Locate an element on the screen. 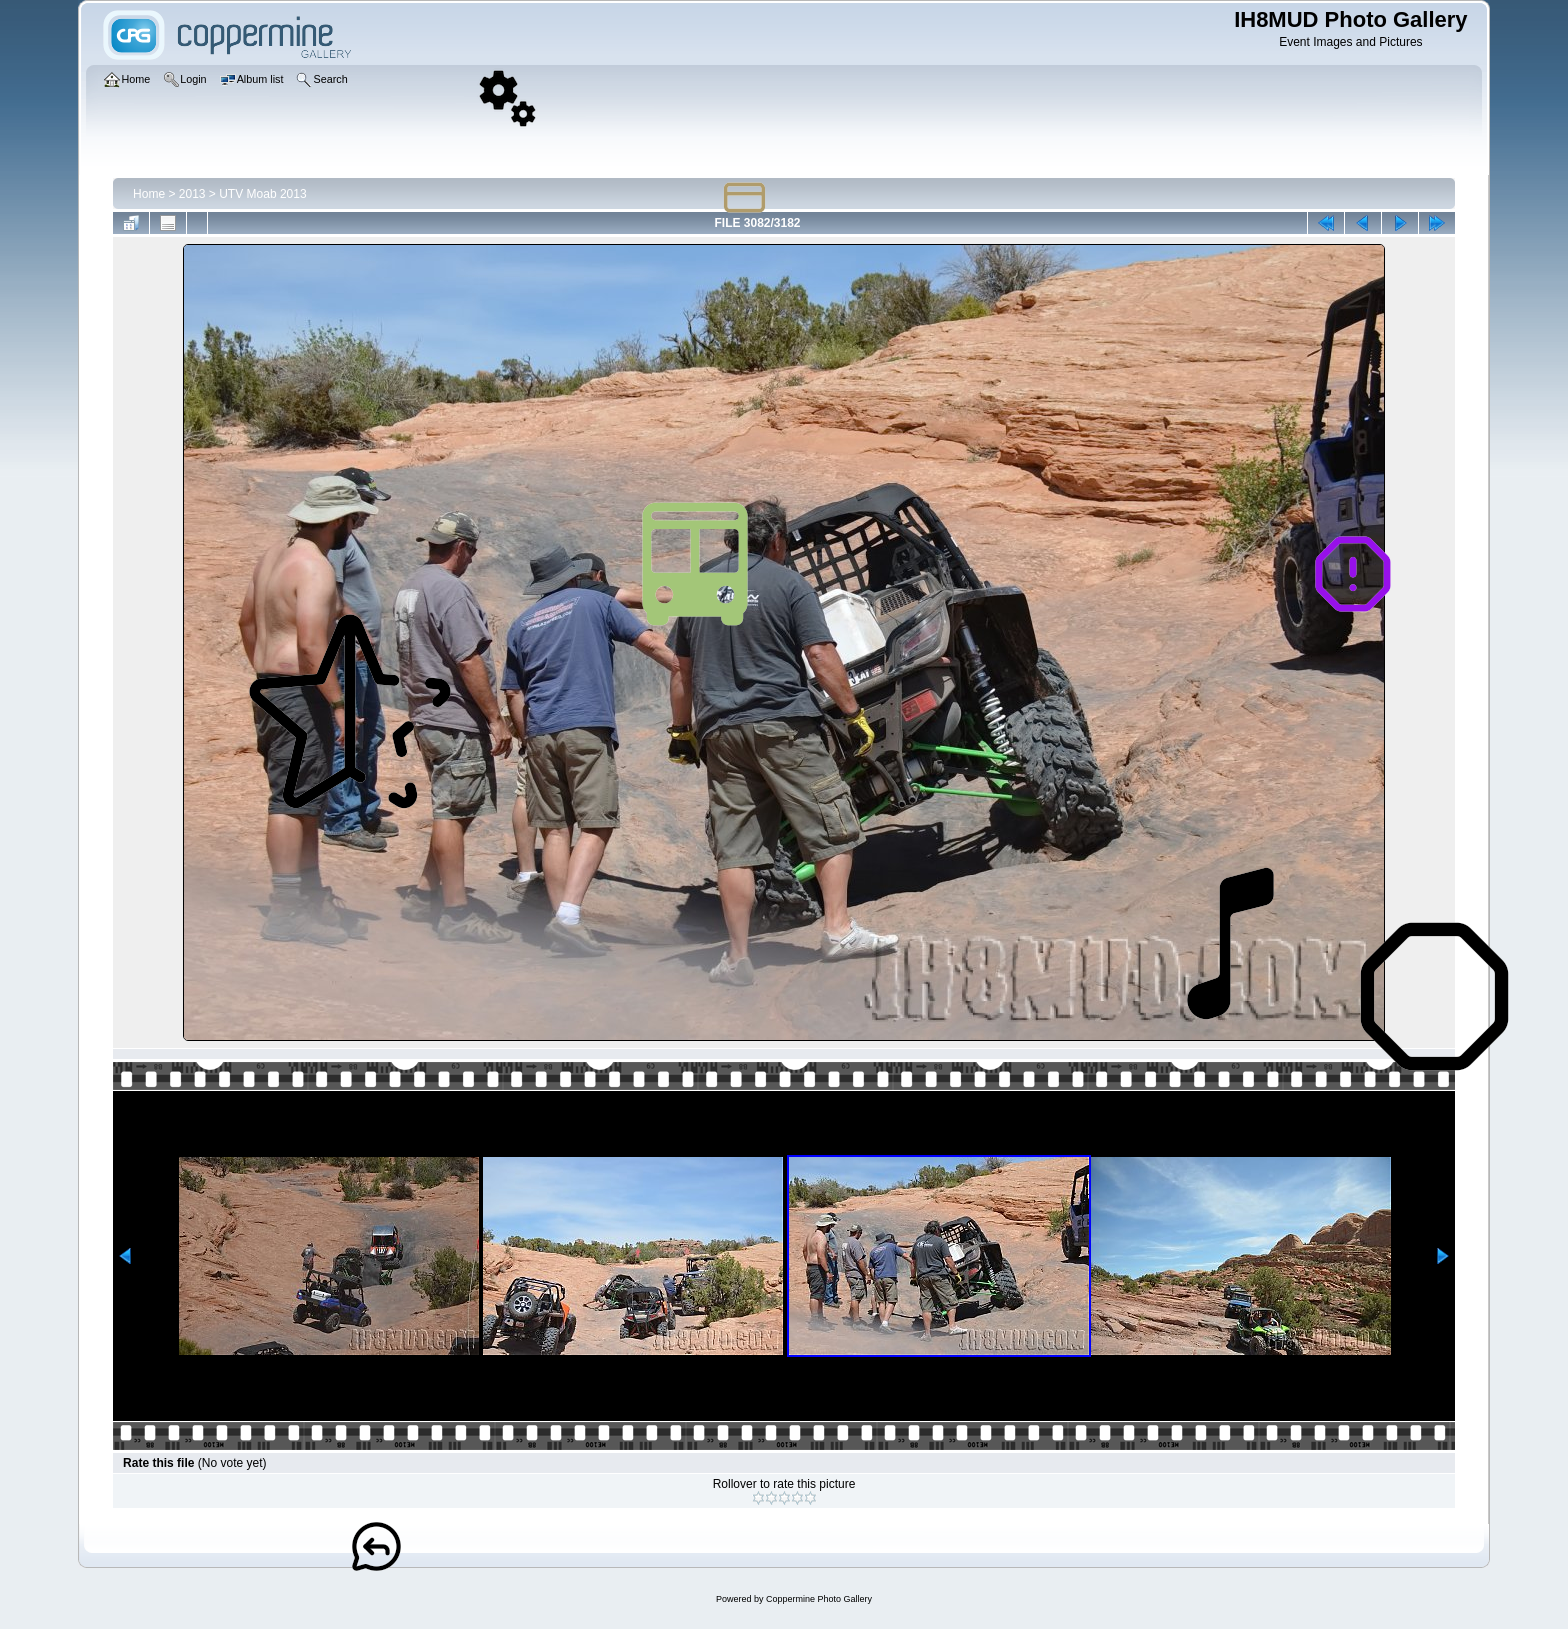  indicates a critical warning or error state is located at coordinates (1353, 574).